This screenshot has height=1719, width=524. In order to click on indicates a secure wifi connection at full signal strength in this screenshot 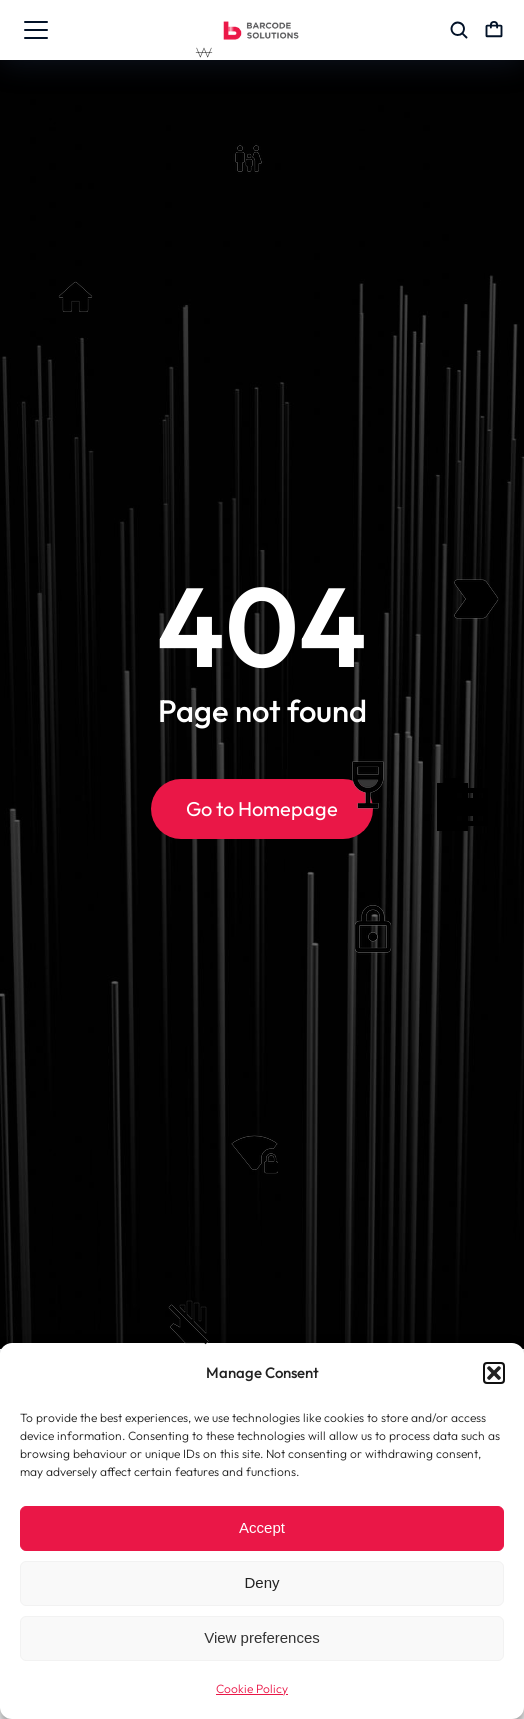, I will do `click(254, 1153)`.